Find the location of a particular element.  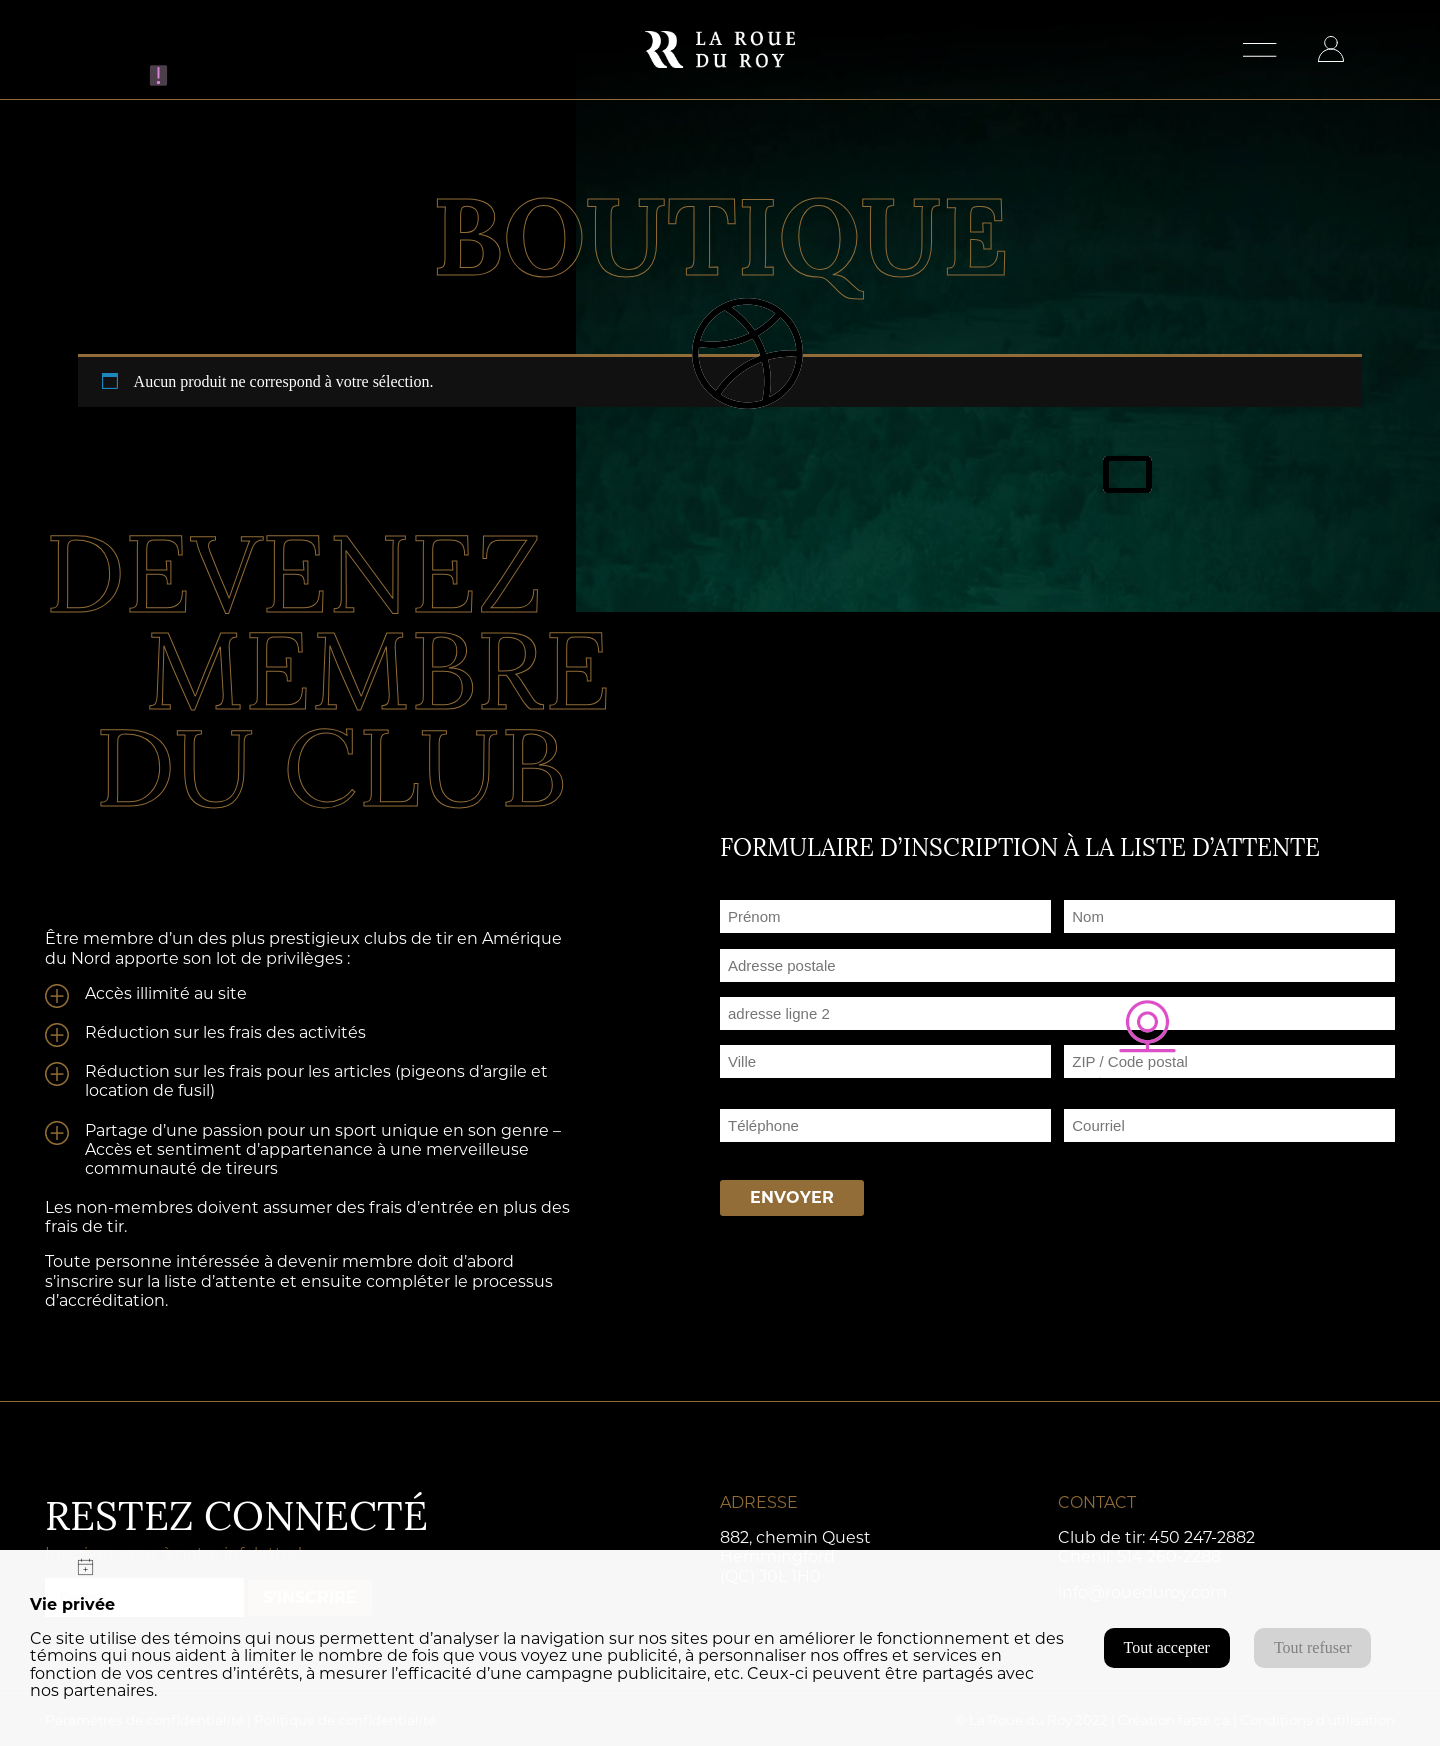

access webcam or camera settings is located at coordinates (1147, 1028).